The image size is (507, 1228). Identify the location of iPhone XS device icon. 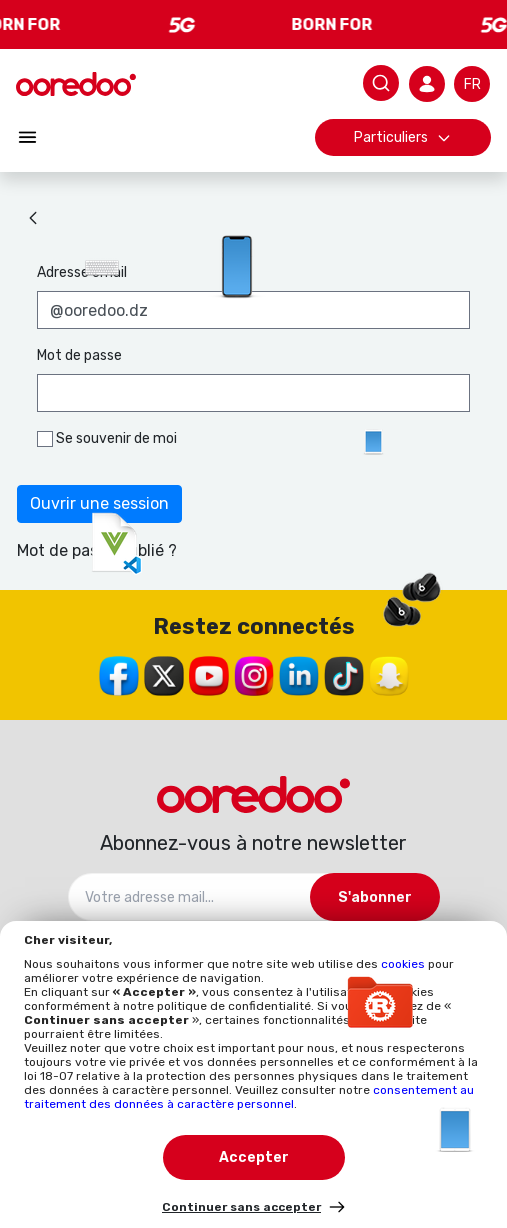
(237, 267).